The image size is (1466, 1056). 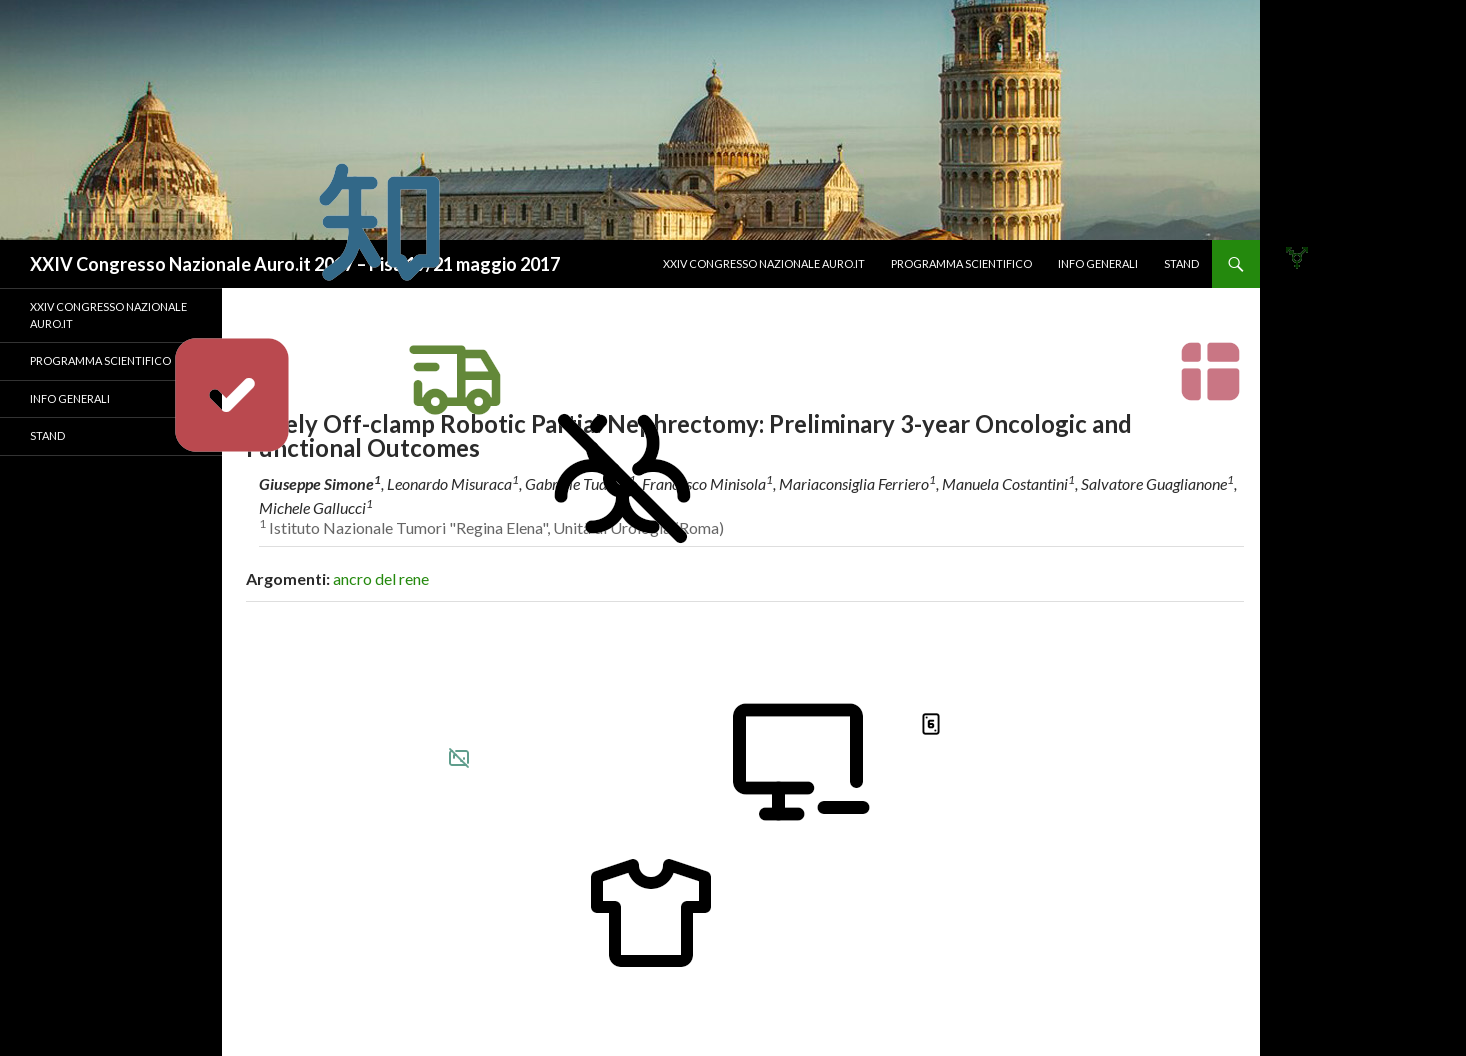 I want to click on indicates biohazard warning is disabled, so click(x=622, y=478).